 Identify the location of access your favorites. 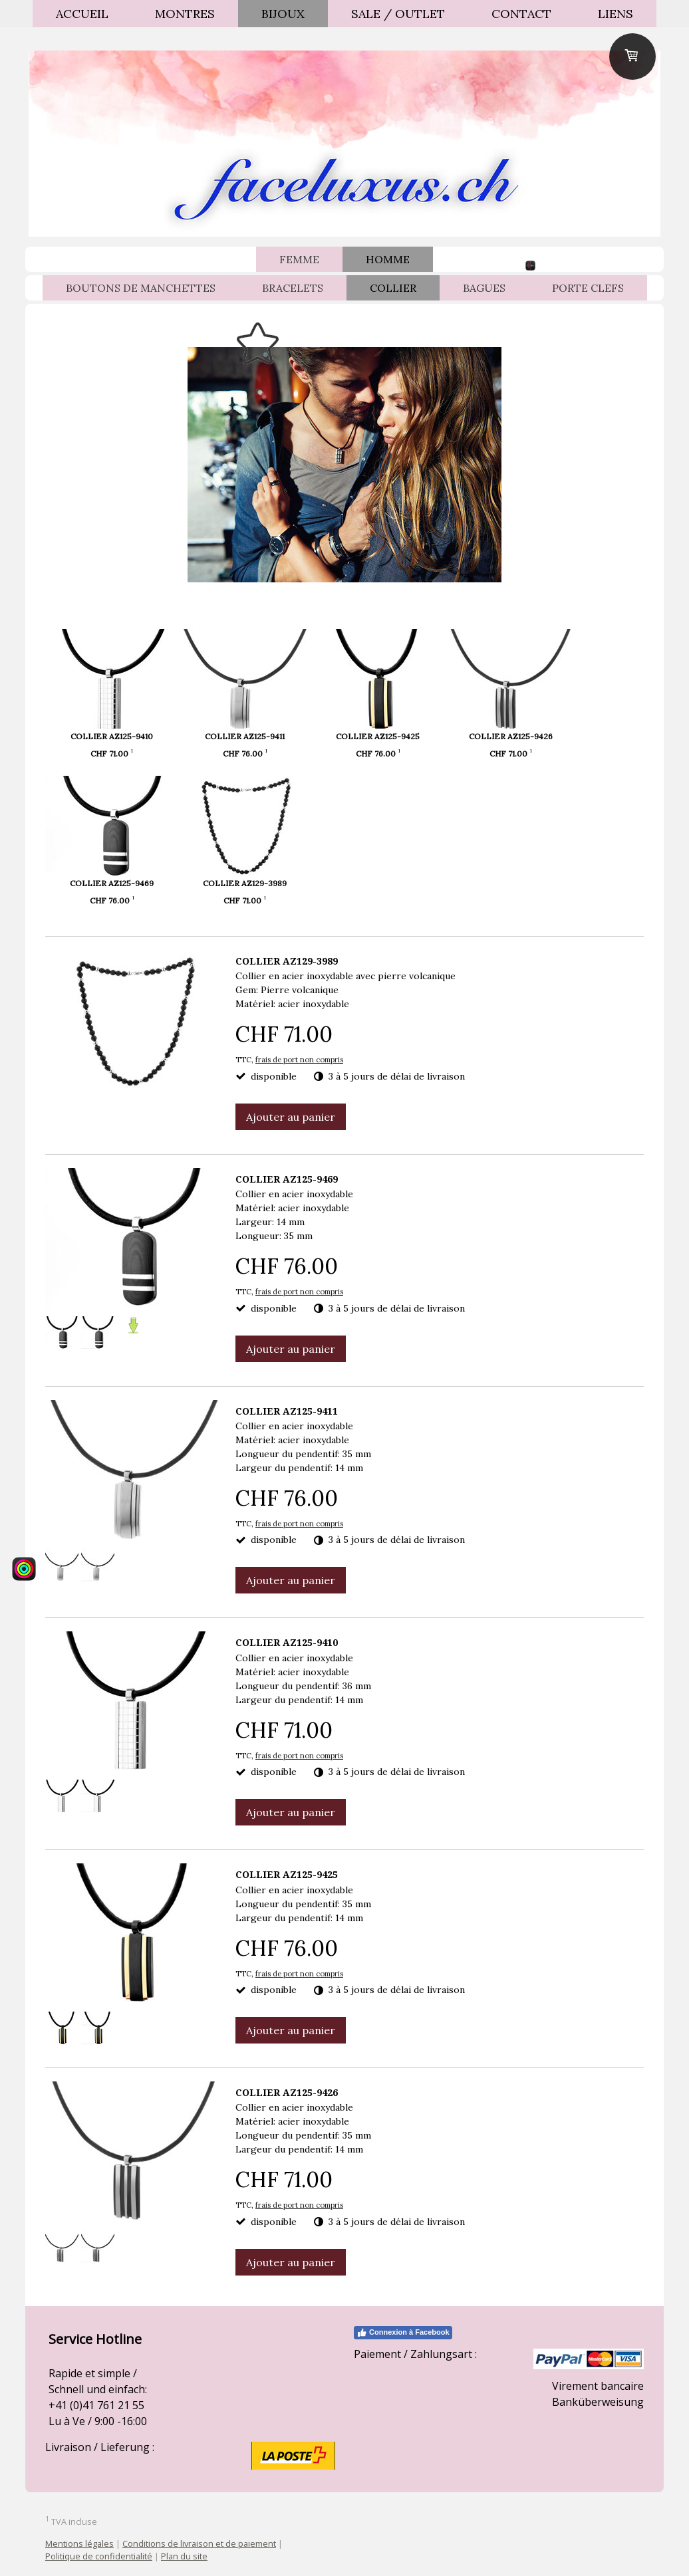
(257, 343).